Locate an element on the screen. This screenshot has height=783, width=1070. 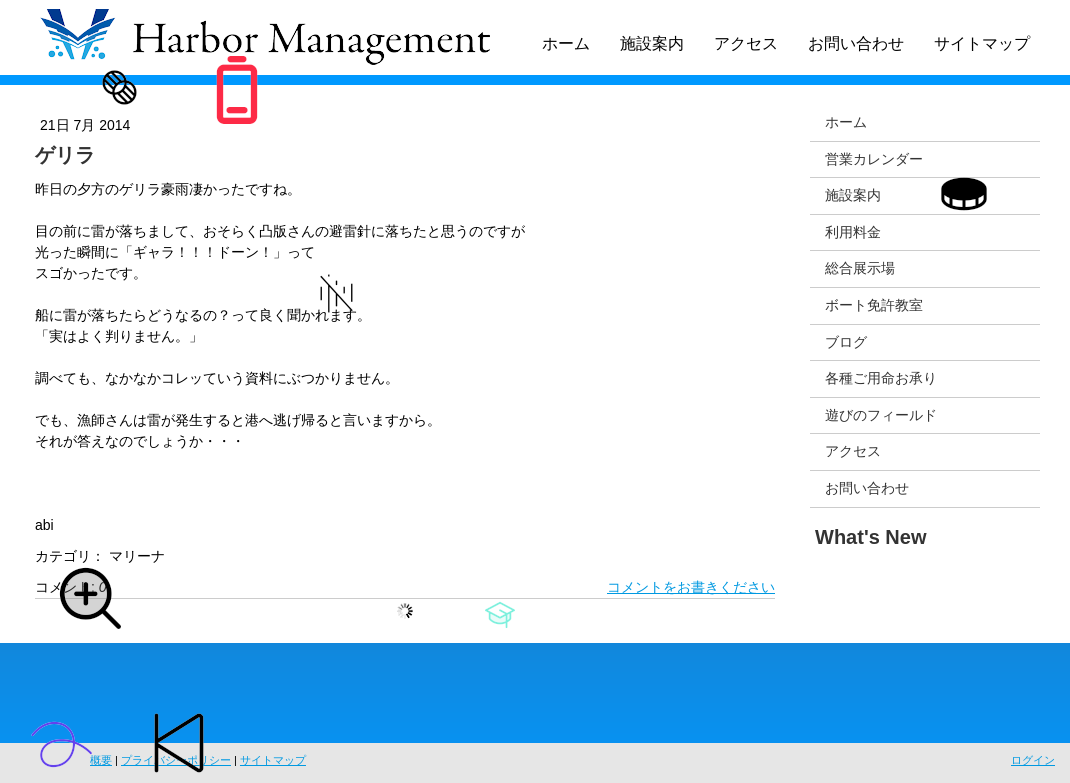
access education or learning resources is located at coordinates (500, 614).